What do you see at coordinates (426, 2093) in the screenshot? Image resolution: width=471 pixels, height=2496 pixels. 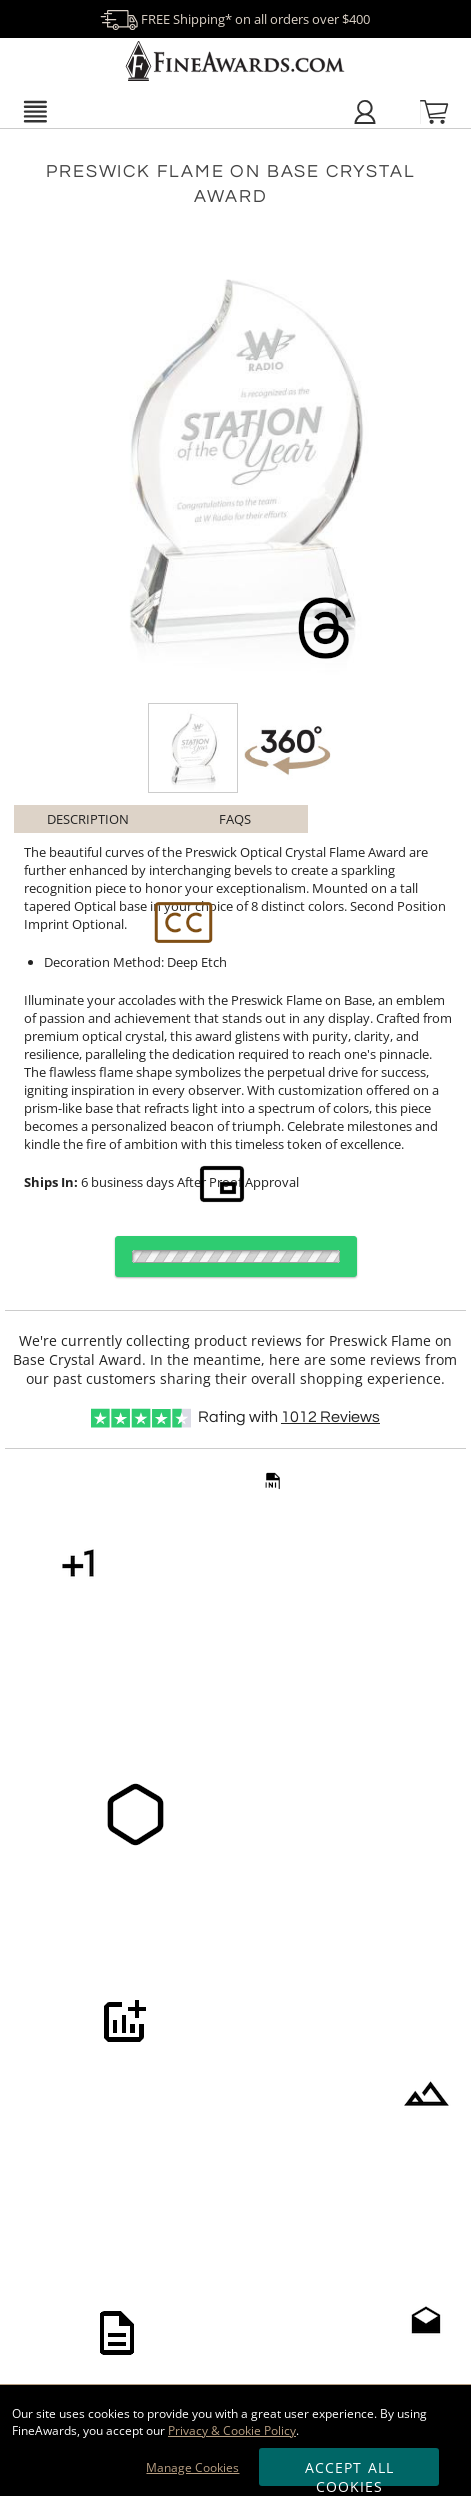 I see `apply a landscape or mountains photo filter` at bounding box center [426, 2093].